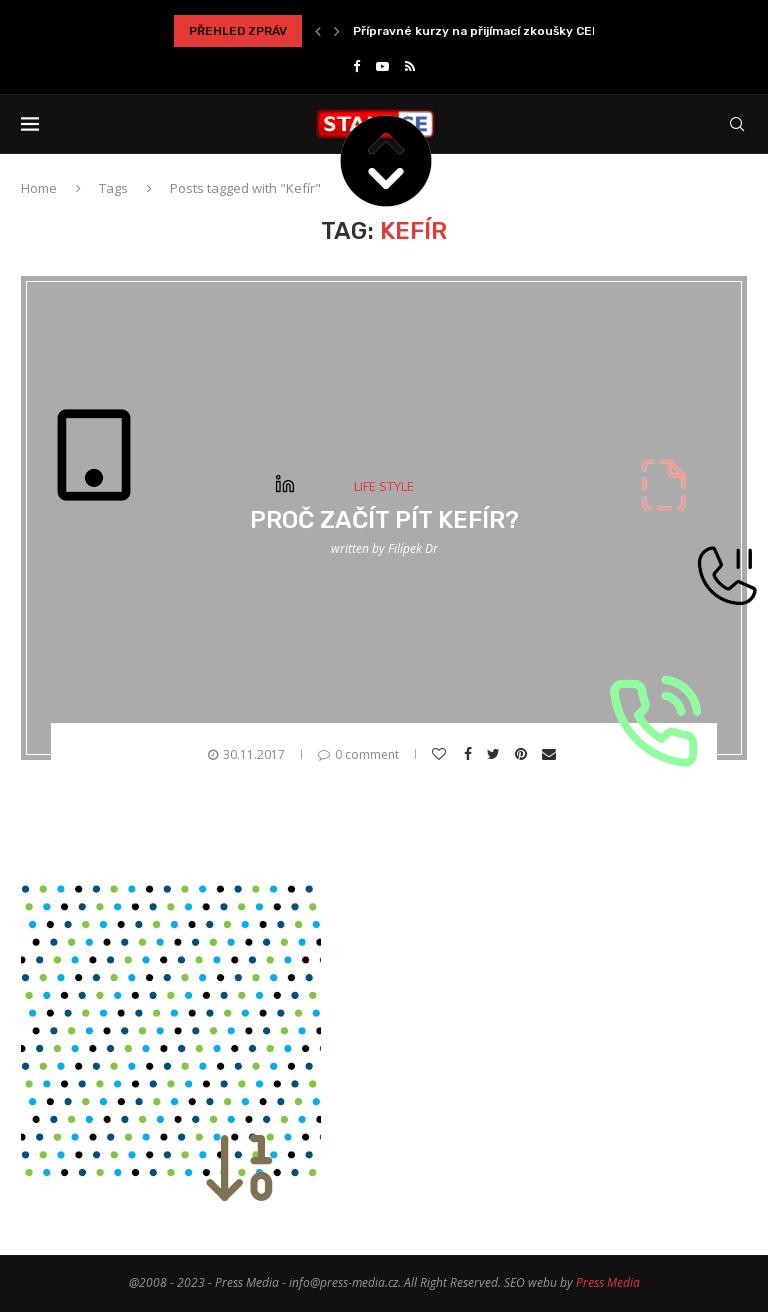 The width and height of the screenshot is (768, 1312). Describe the element at coordinates (664, 485) in the screenshot. I see `indicates a draft or incomplete file` at that location.